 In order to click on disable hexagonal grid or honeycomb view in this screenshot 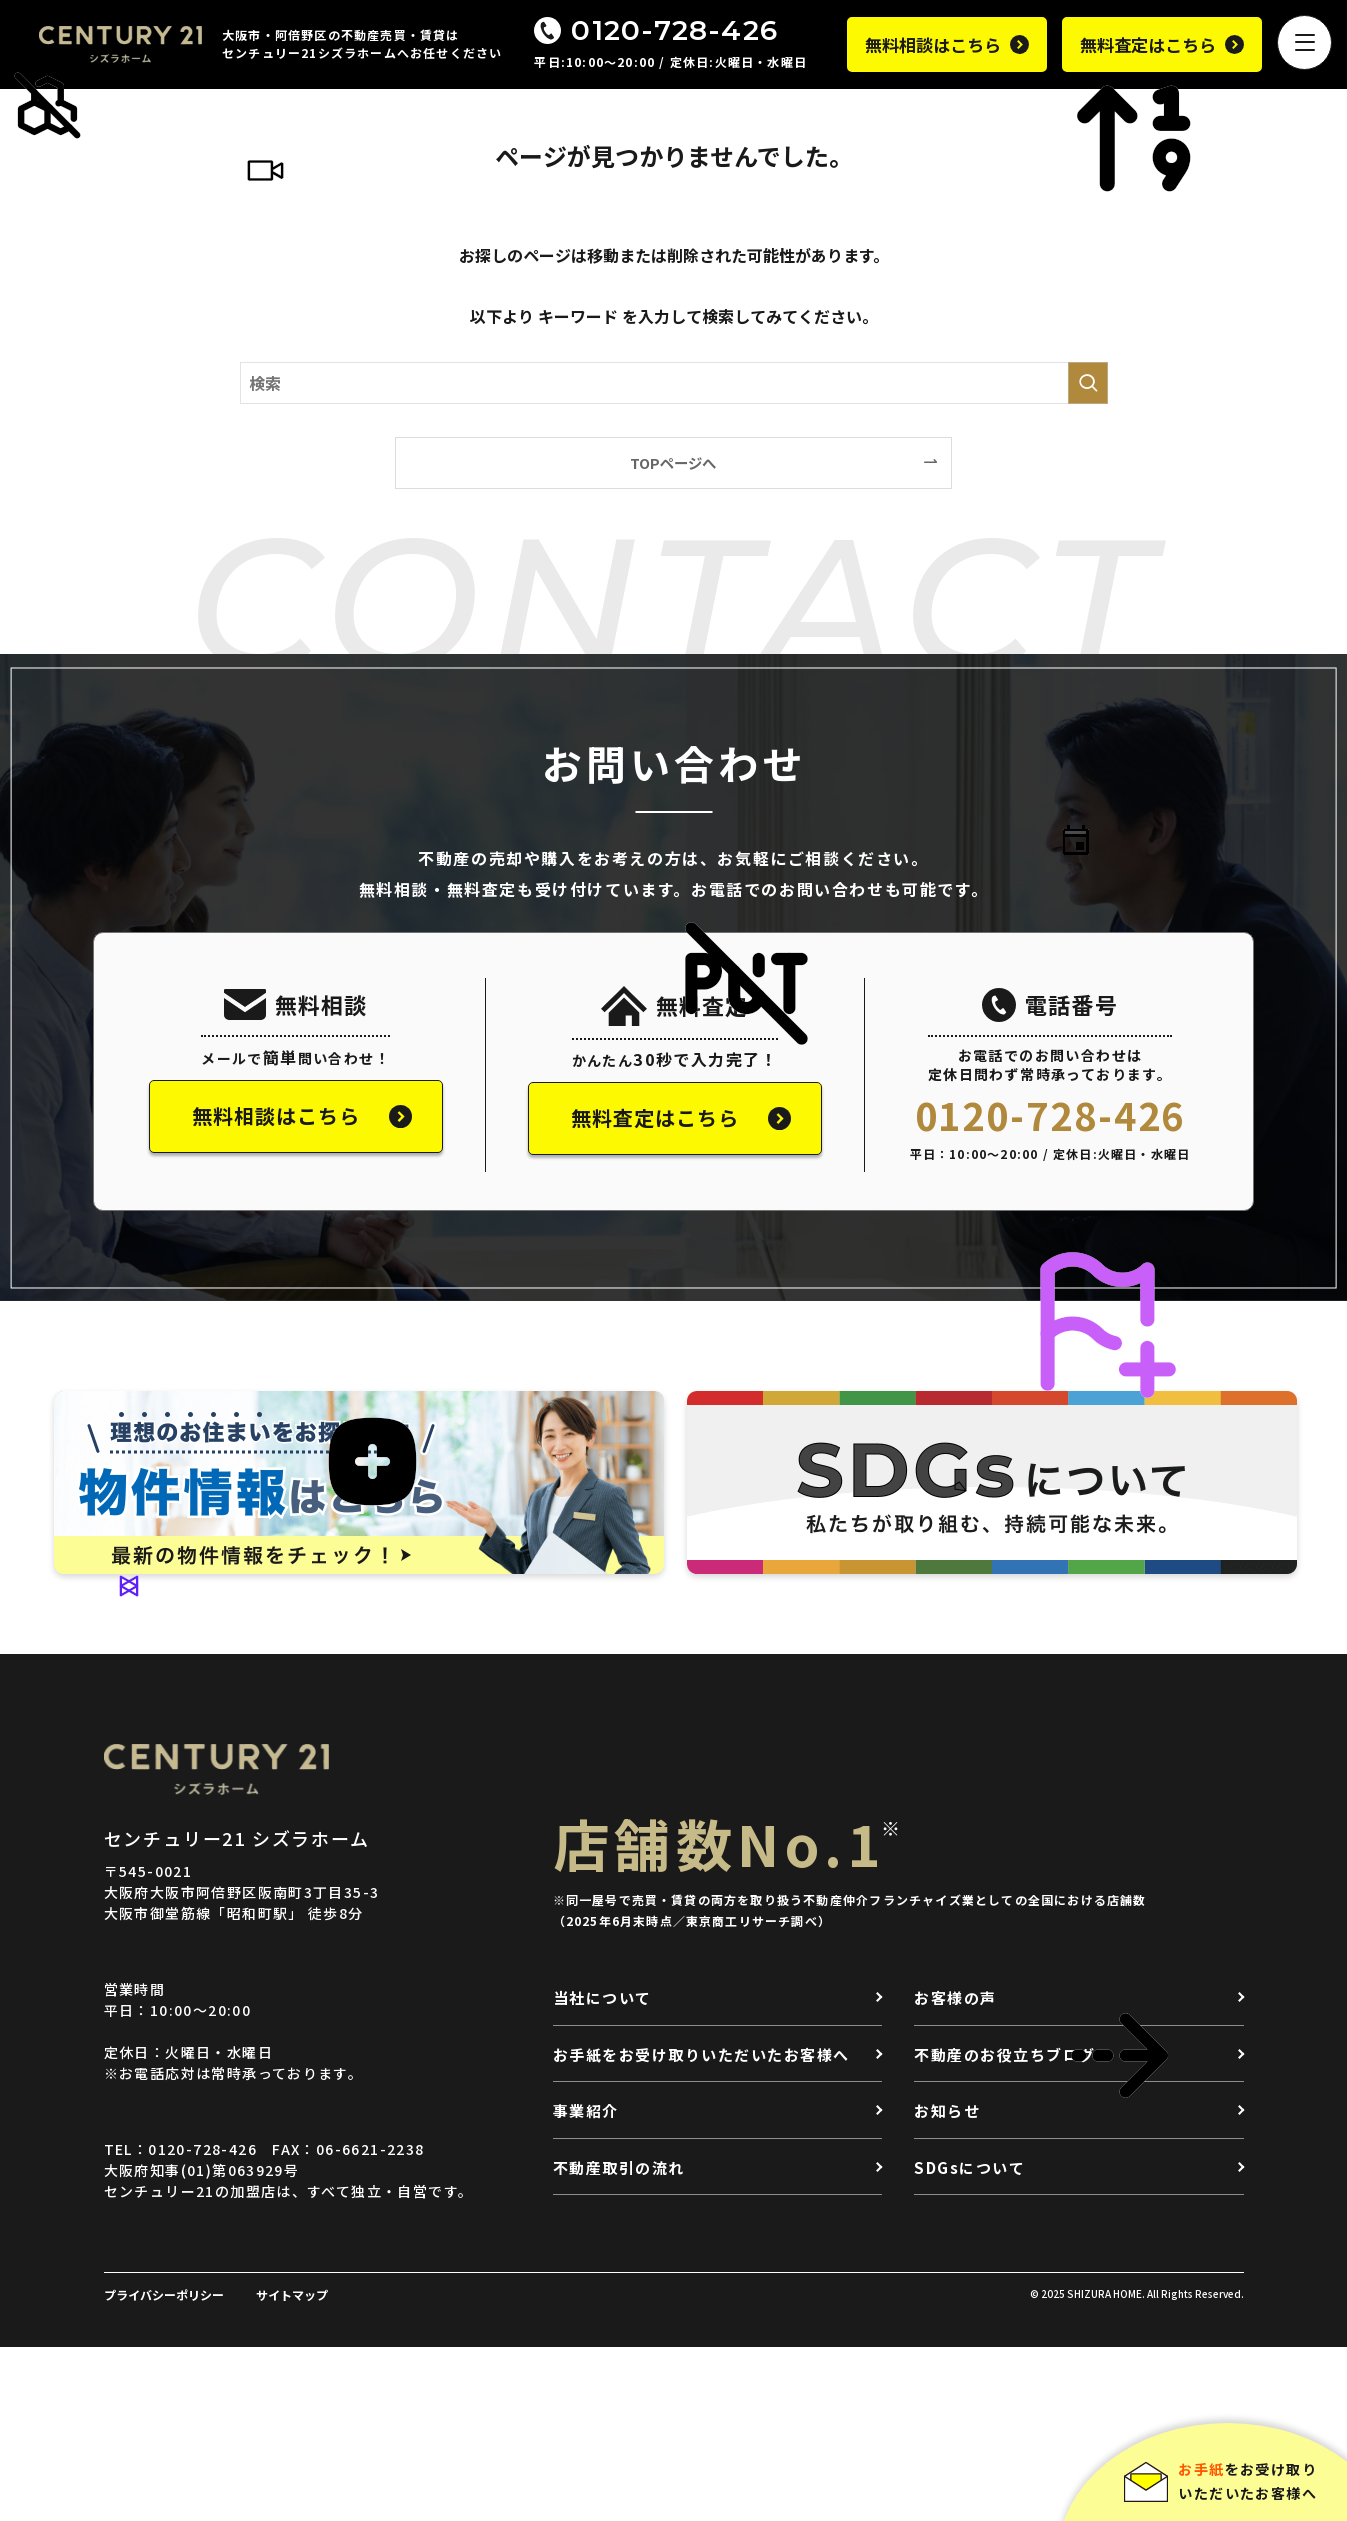, I will do `click(47, 105)`.